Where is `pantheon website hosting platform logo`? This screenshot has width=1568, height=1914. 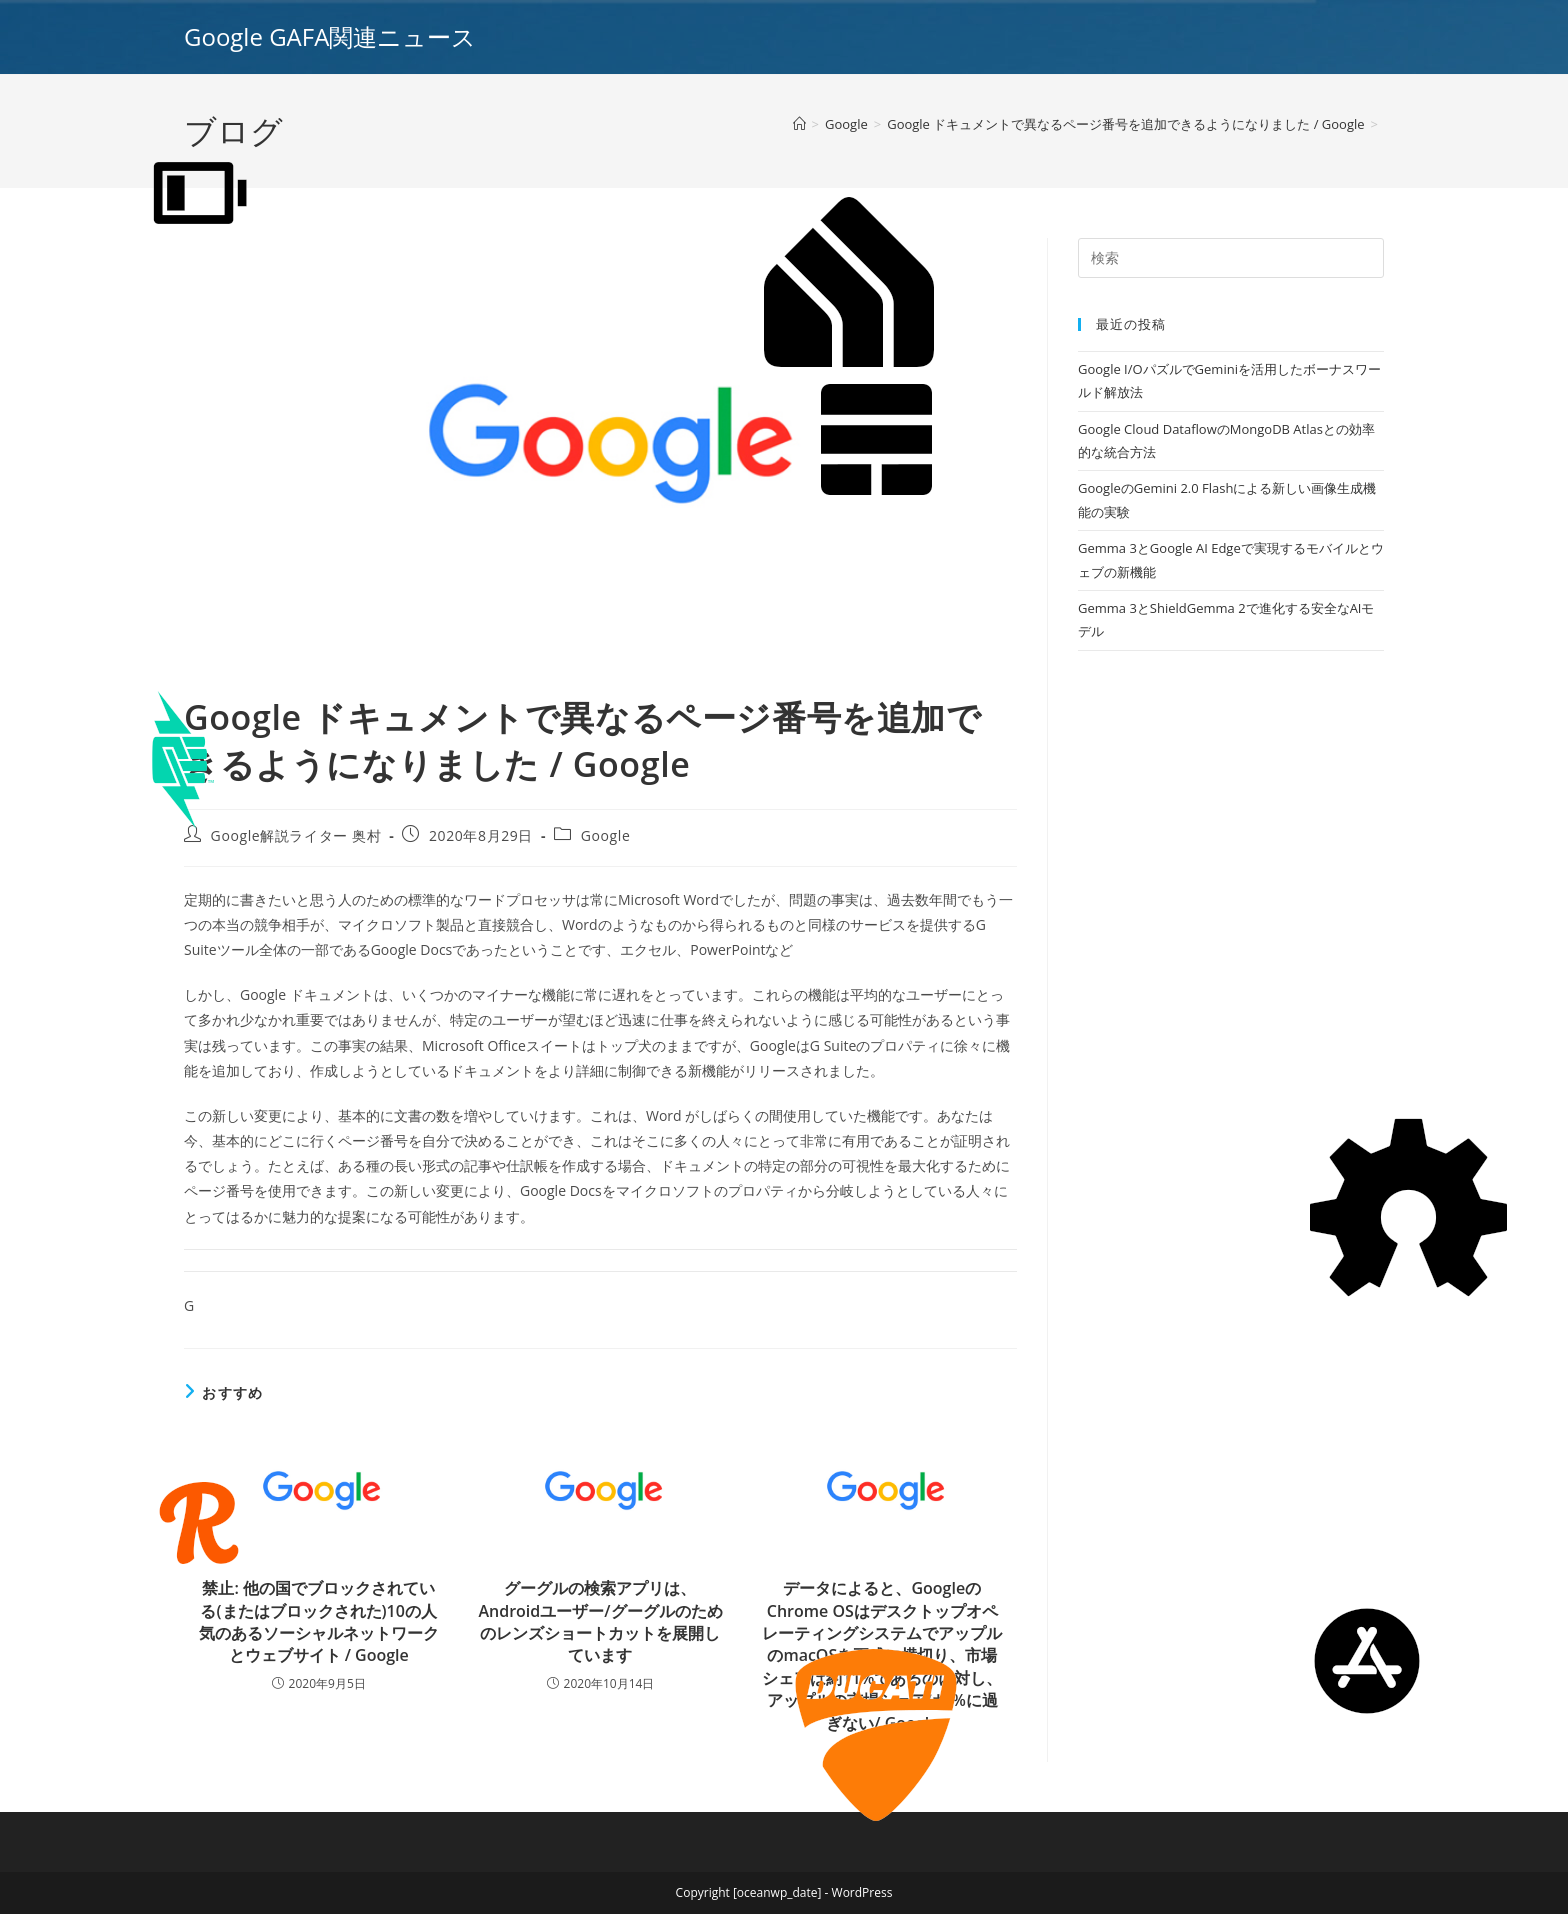 pantheon website hosting platform logo is located at coordinates (183, 760).